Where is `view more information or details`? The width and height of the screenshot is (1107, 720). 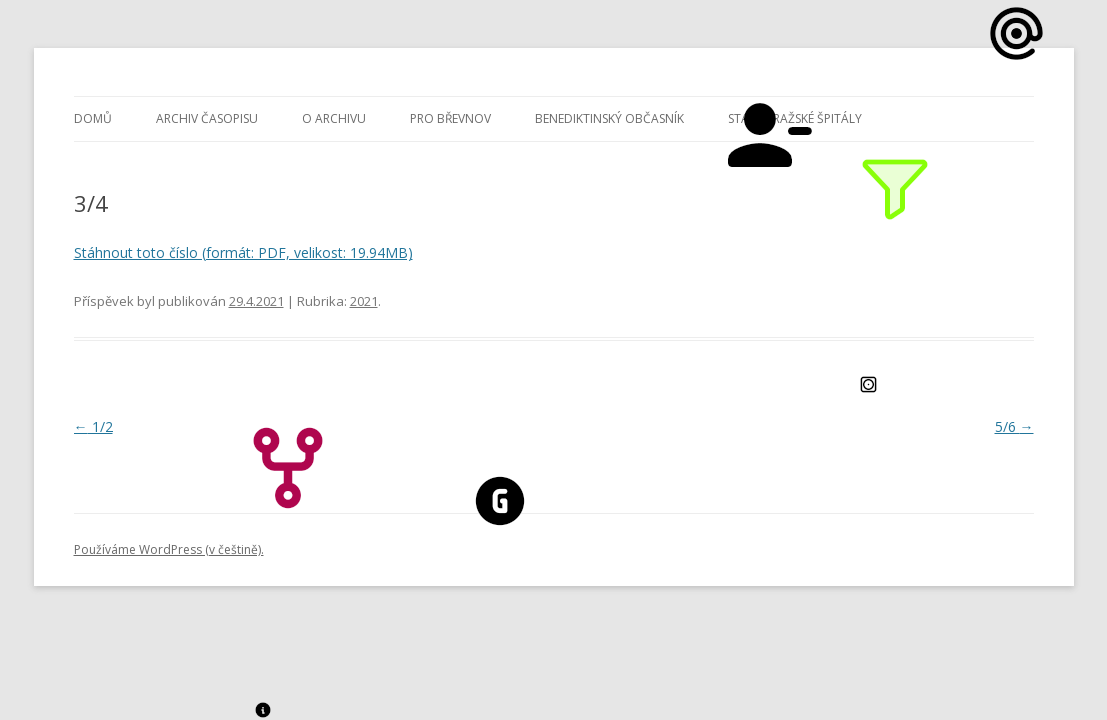 view more information or details is located at coordinates (263, 710).